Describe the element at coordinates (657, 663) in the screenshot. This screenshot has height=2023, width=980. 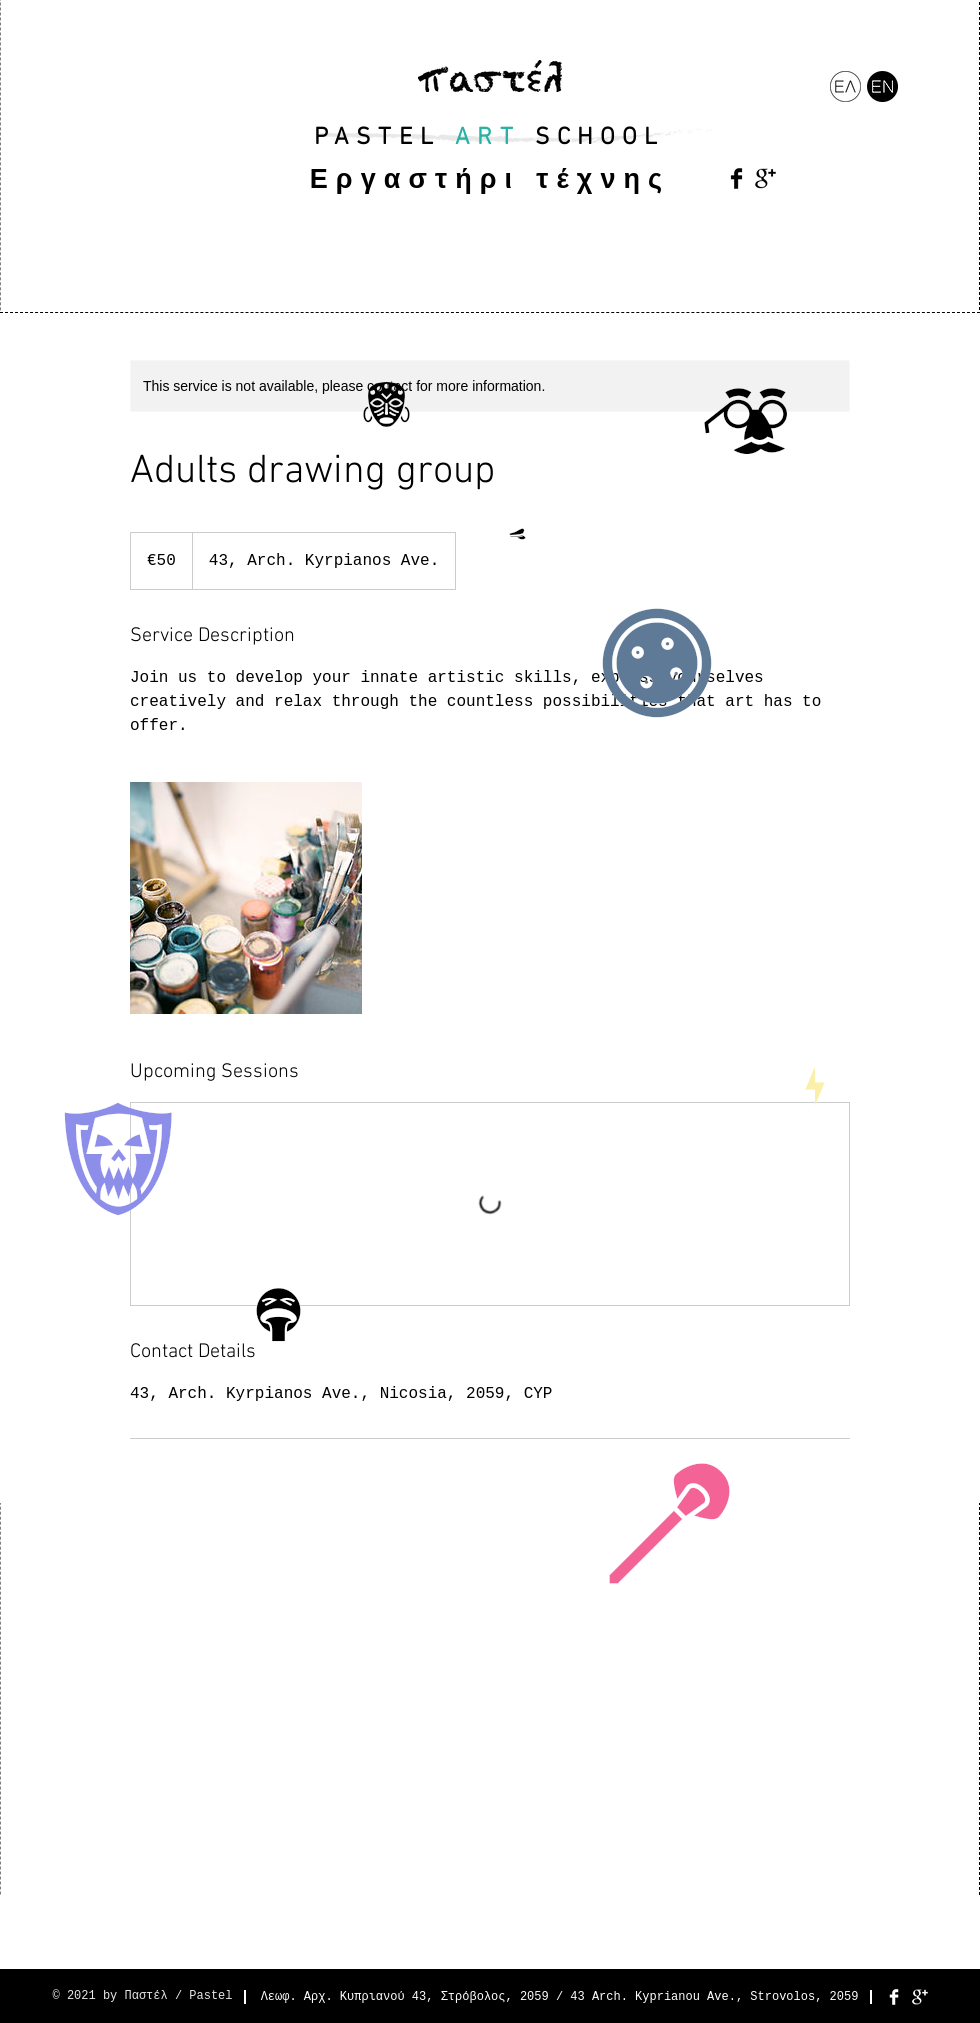
I see `clothing or fashion category` at that location.